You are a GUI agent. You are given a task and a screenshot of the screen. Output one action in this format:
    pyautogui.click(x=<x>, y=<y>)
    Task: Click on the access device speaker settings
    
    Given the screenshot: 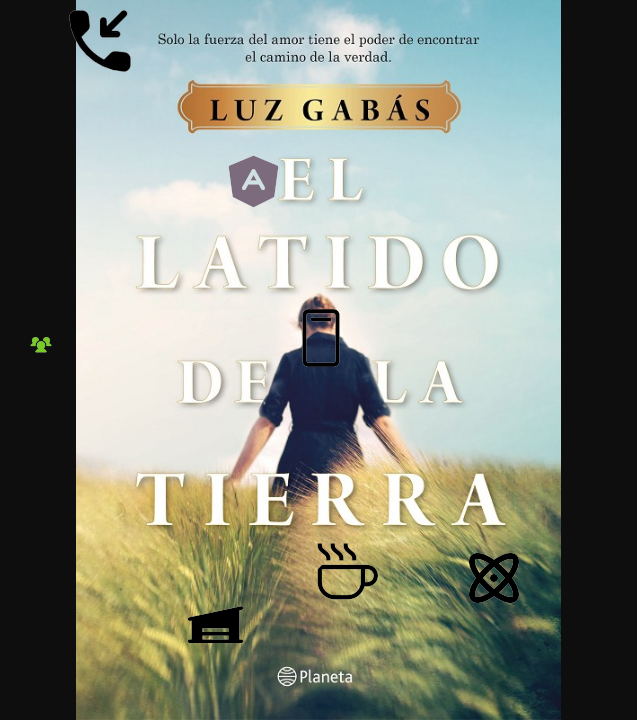 What is the action you would take?
    pyautogui.click(x=321, y=338)
    